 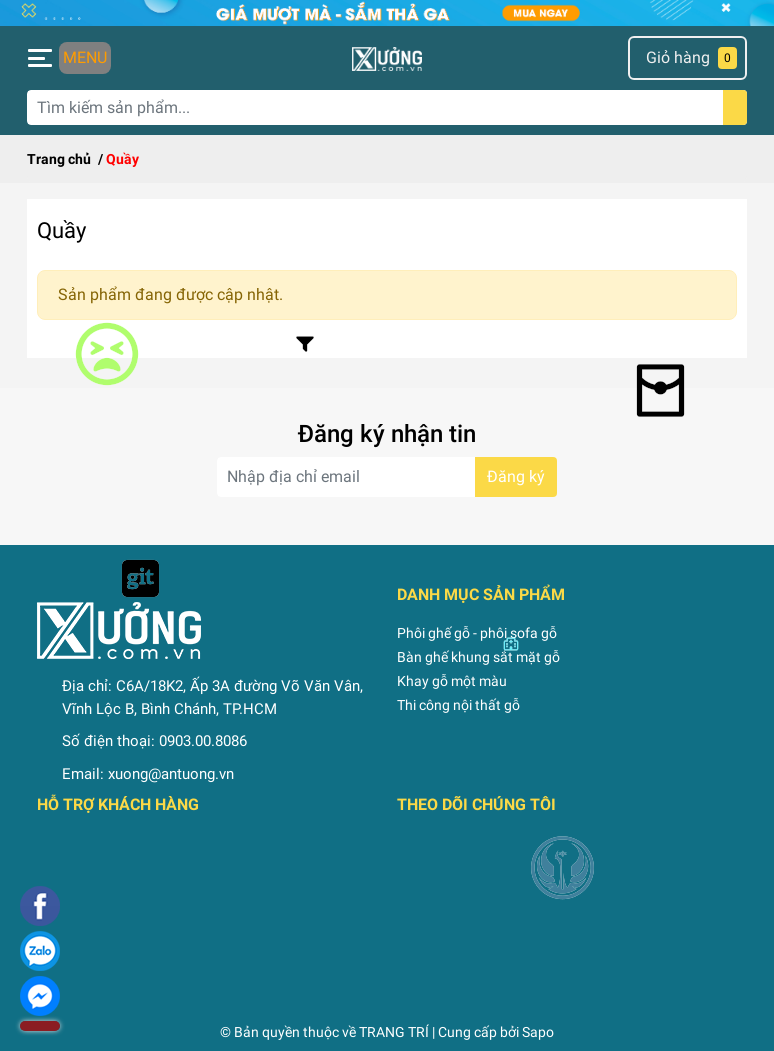 What do you see at coordinates (511, 644) in the screenshot?
I see `view nearby hospitals or medical facilities` at bounding box center [511, 644].